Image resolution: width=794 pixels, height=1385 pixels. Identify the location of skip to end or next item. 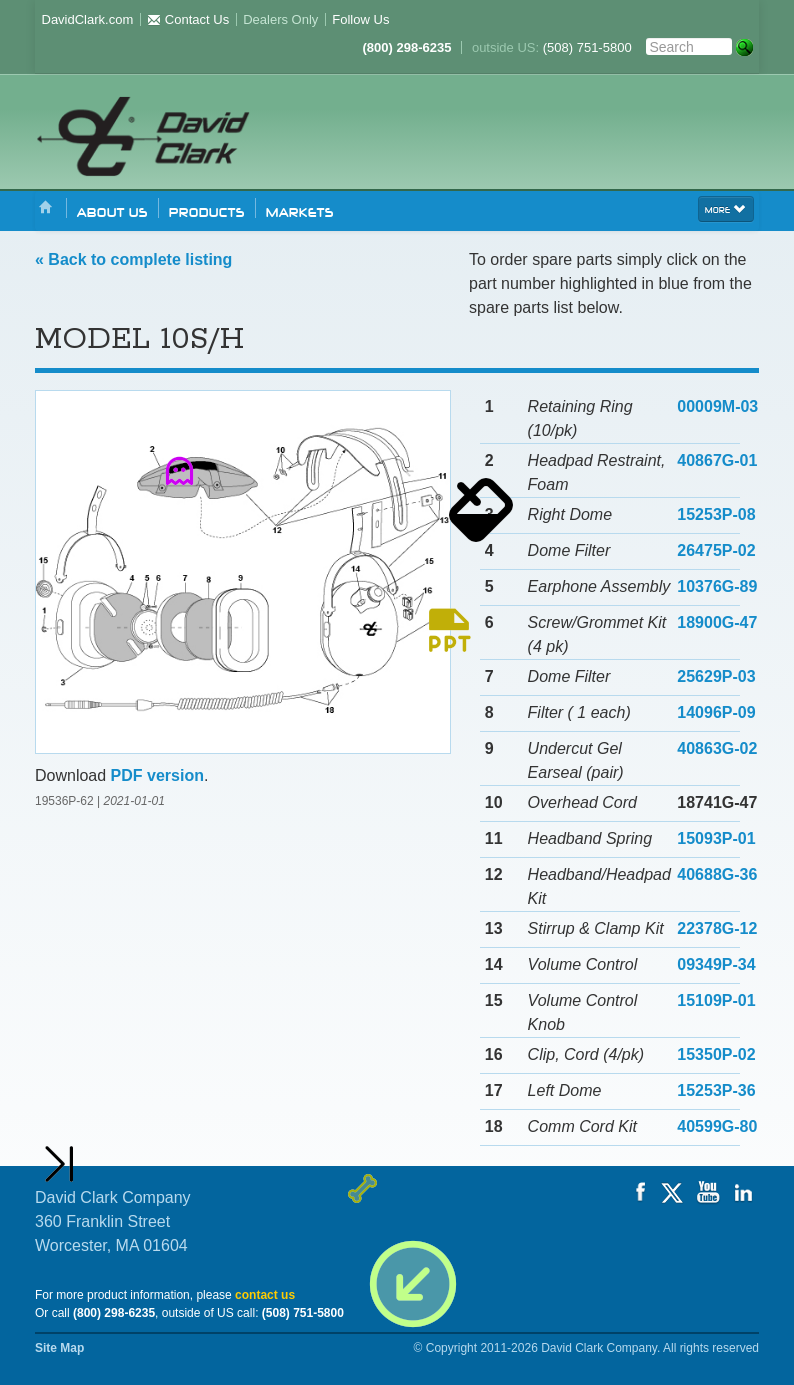
(60, 1164).